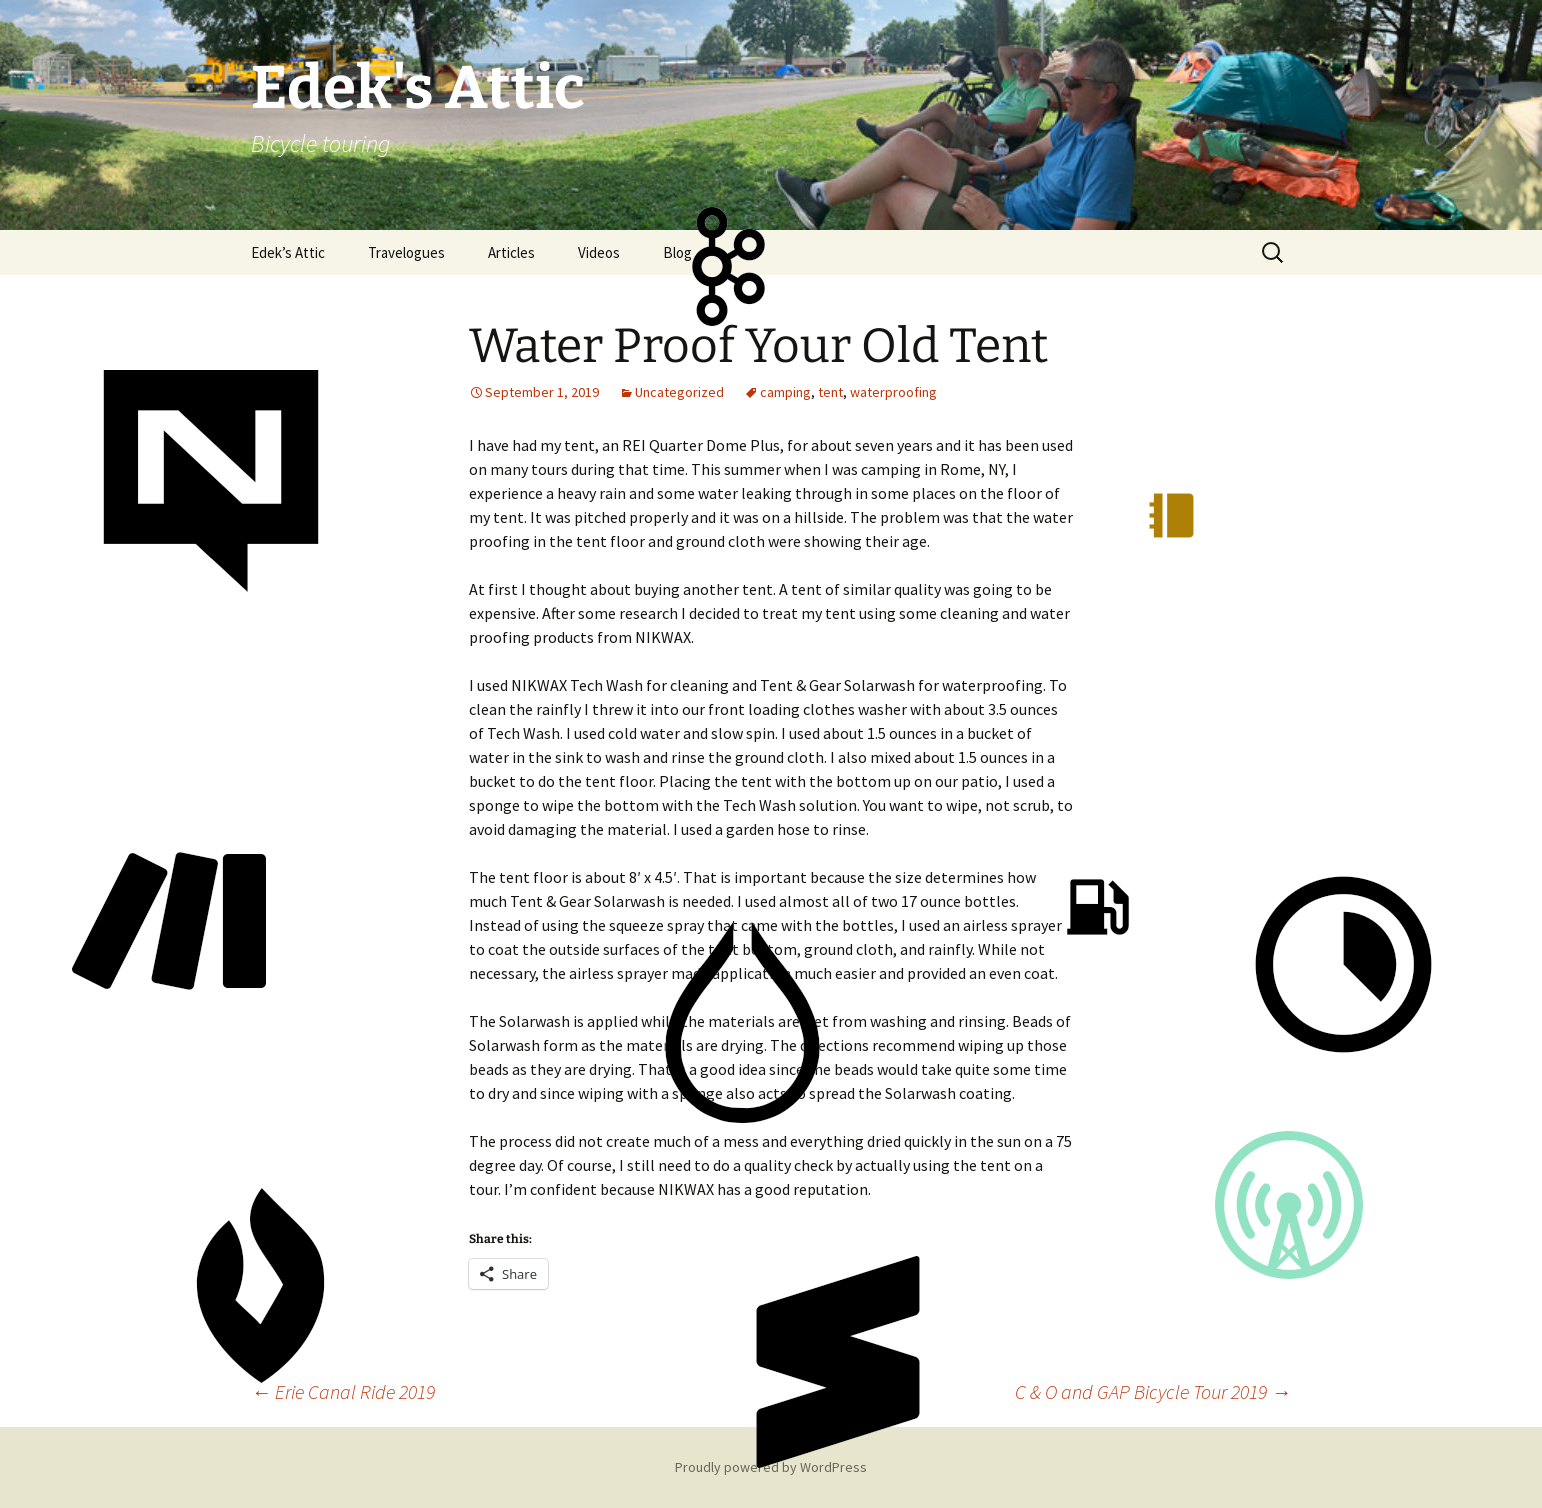 Image resolution: width=1542 pixels, height=1508 pixels. I want to click on indicates progress at approximately 25% completion, so click(1343, 964).